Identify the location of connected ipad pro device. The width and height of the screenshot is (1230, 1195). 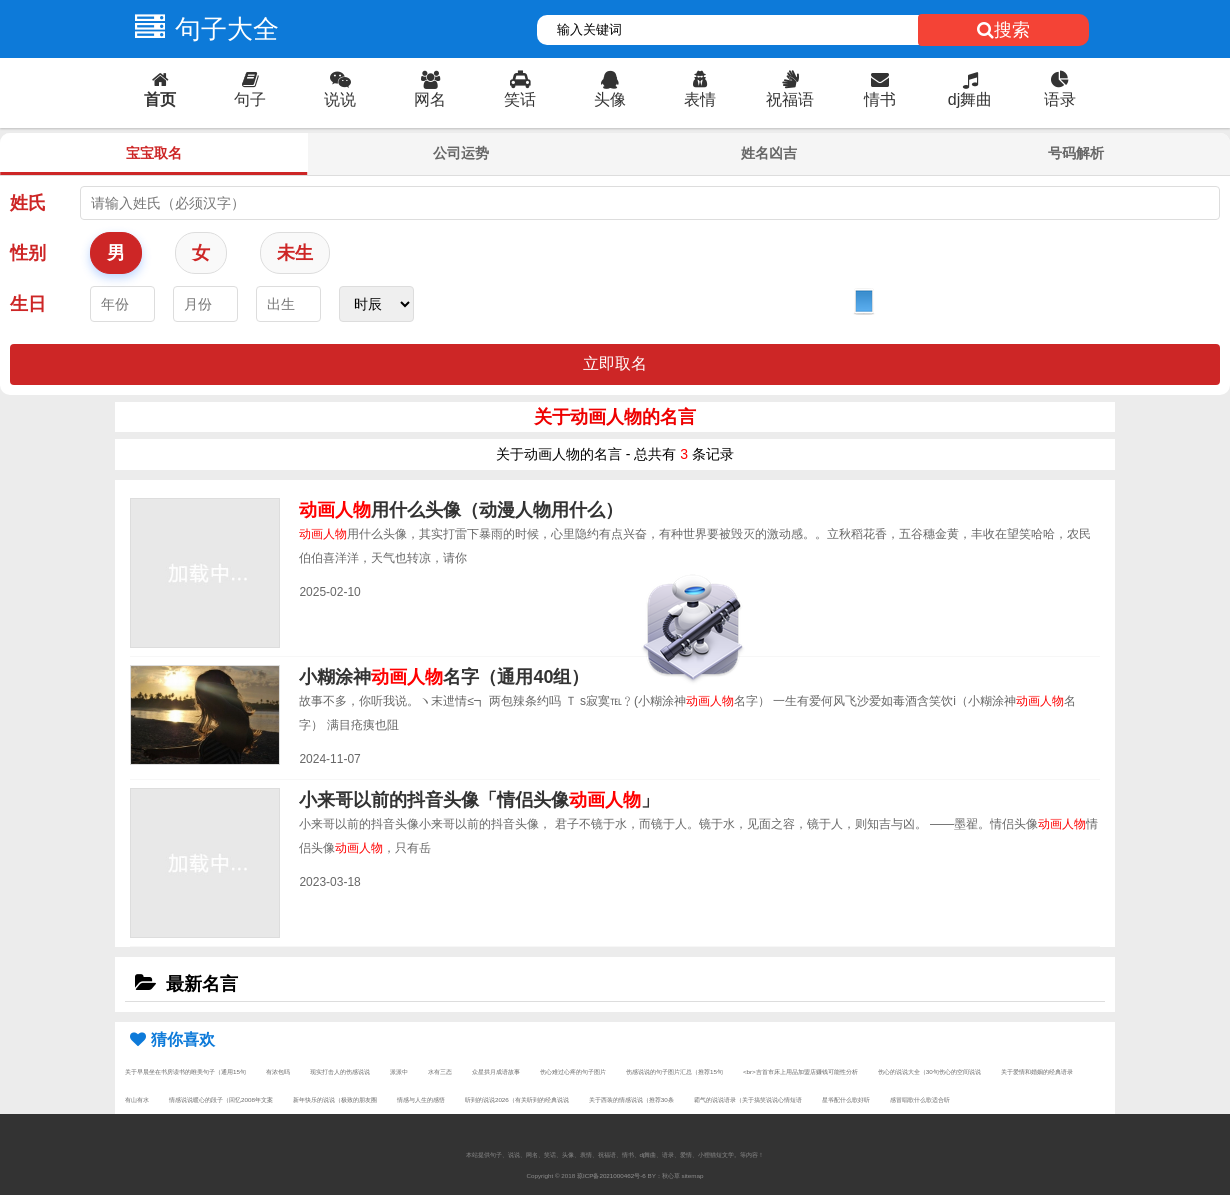
(864, 301).